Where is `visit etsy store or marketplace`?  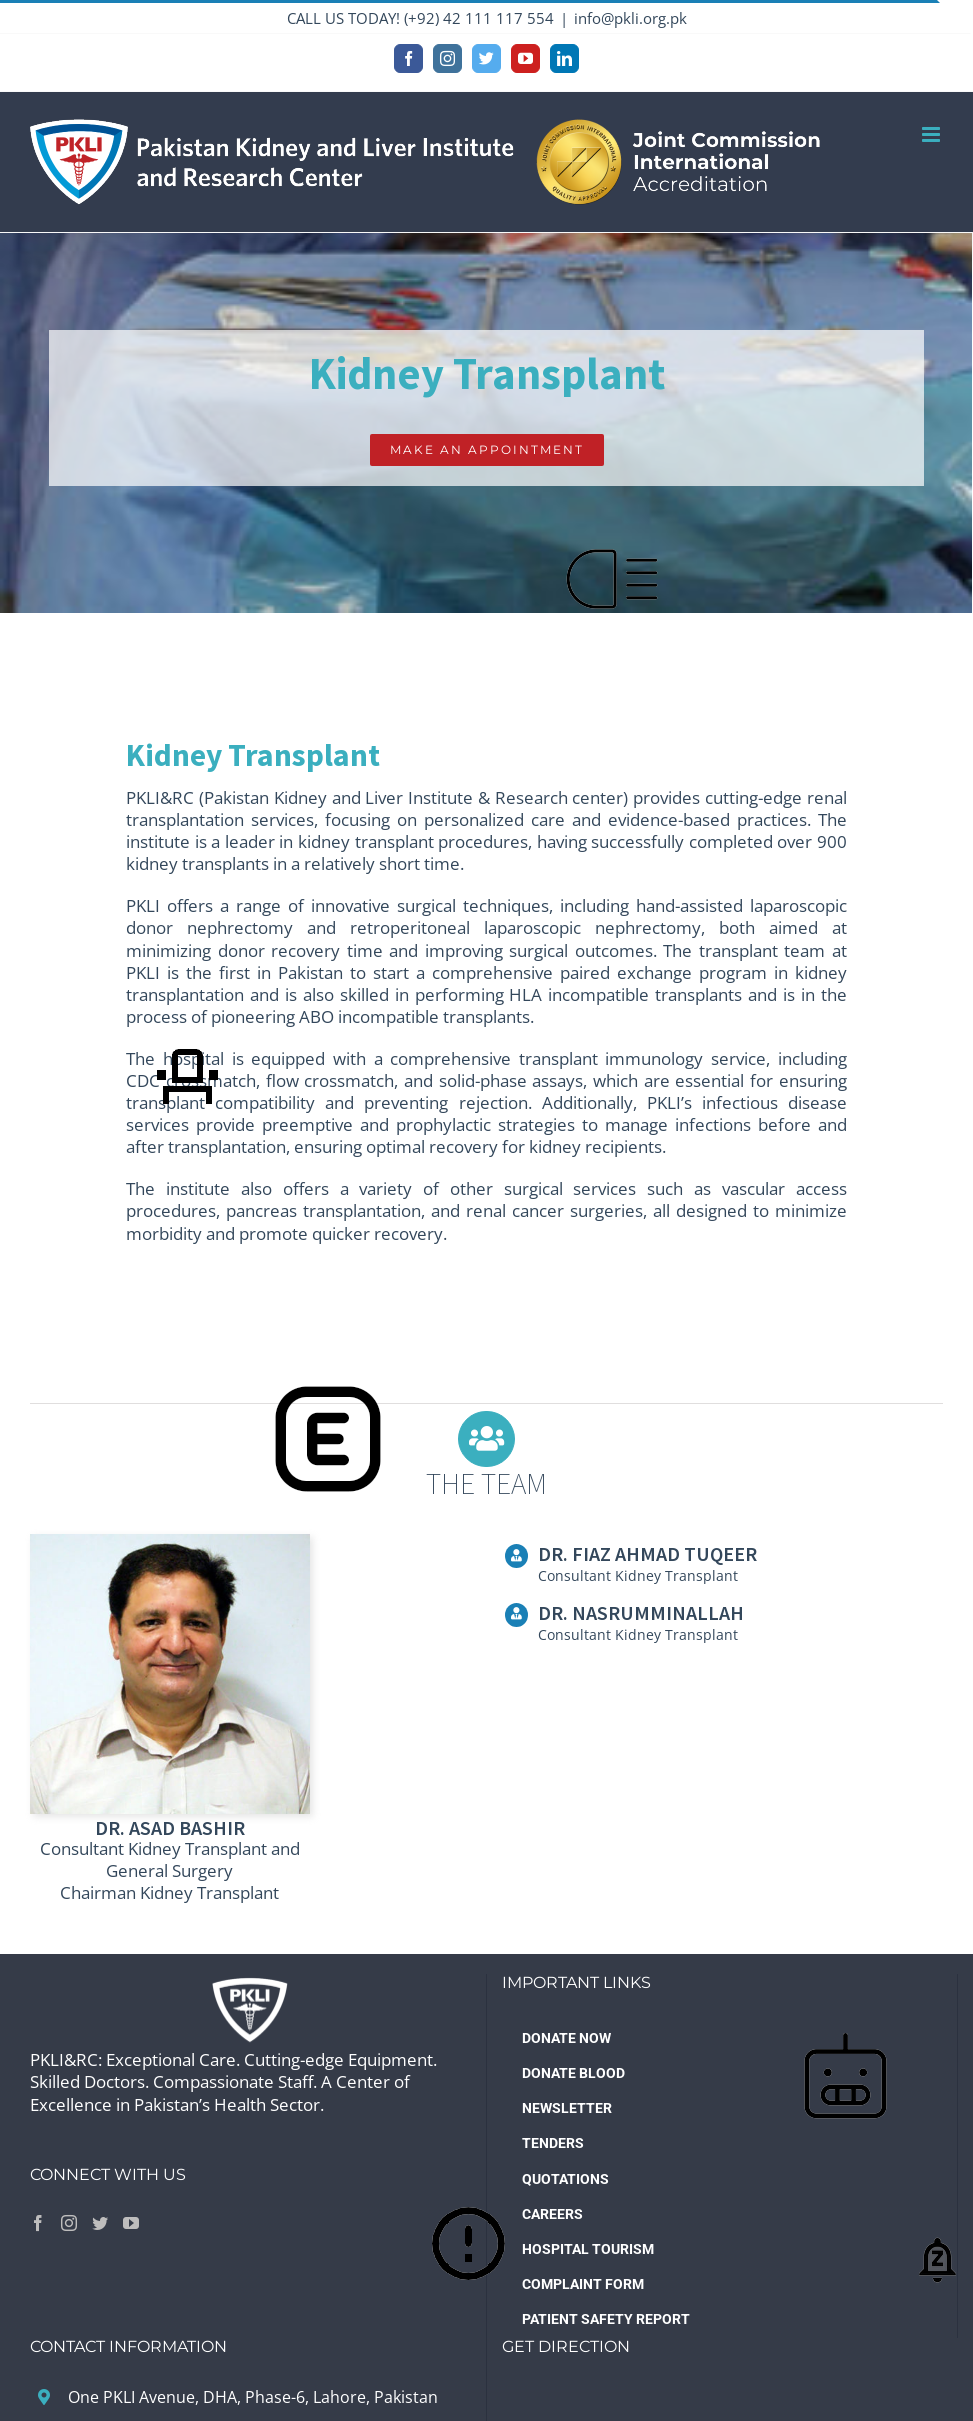 visit etsy store or marketplace is located at coordinates (328, 1439).